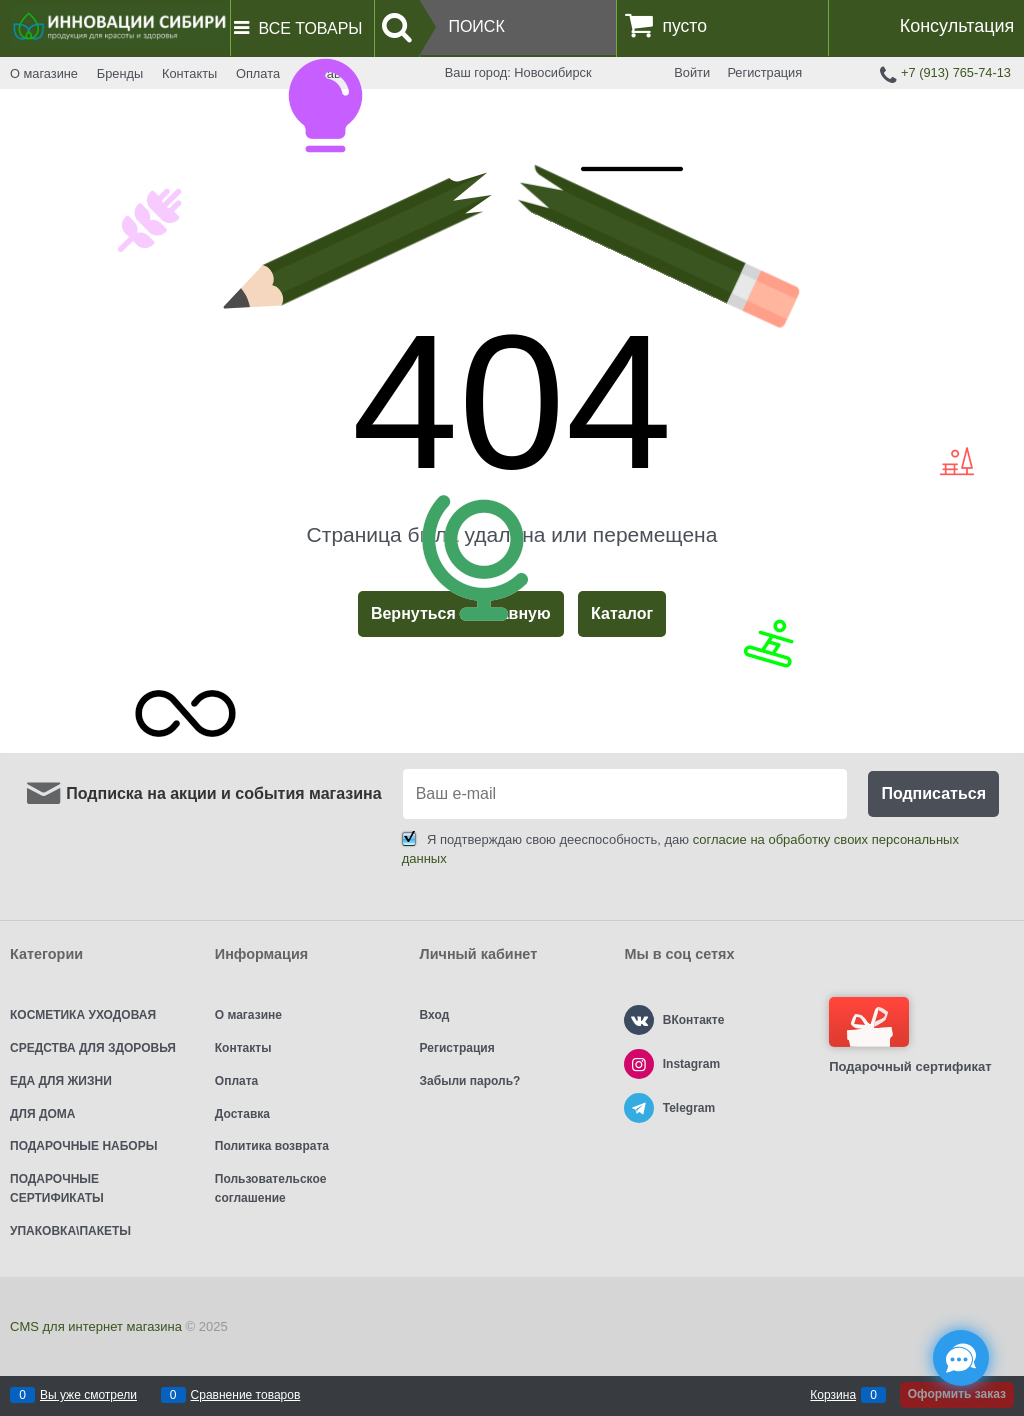 This screenshot has height=1416, width=1024. Describe the element at coordinates (151, 218) in the screenshot. I see `indicates wheat or grain content in food items` at that location.